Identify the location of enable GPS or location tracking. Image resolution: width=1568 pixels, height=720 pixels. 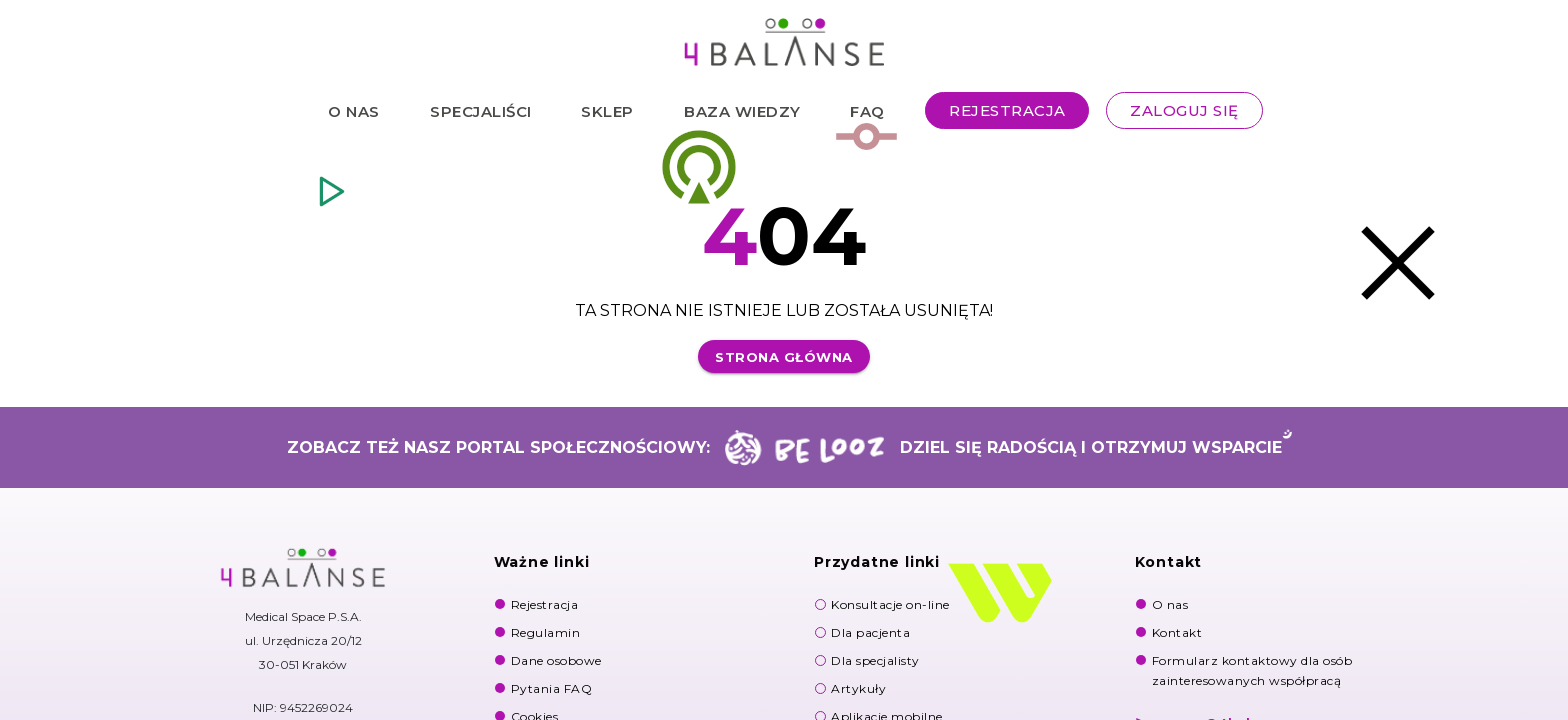
(699, 167).